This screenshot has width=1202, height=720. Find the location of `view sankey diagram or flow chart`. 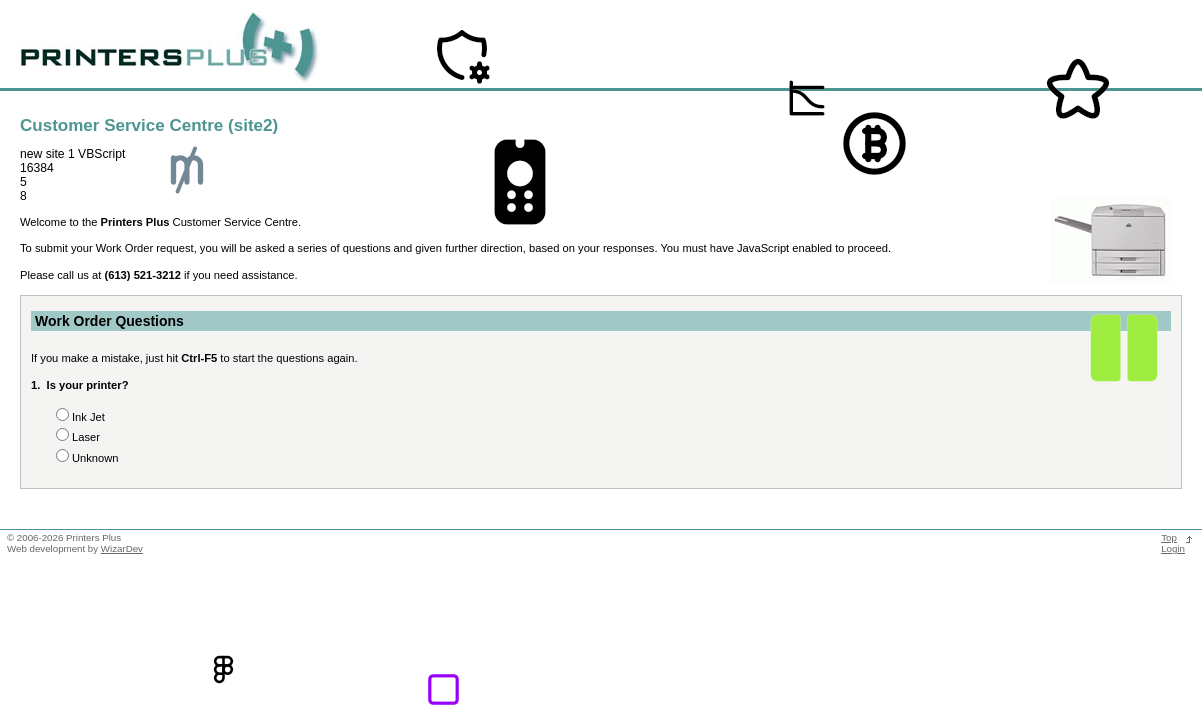

view sankey diagram or flow chart is located at coordinates (807, 98).